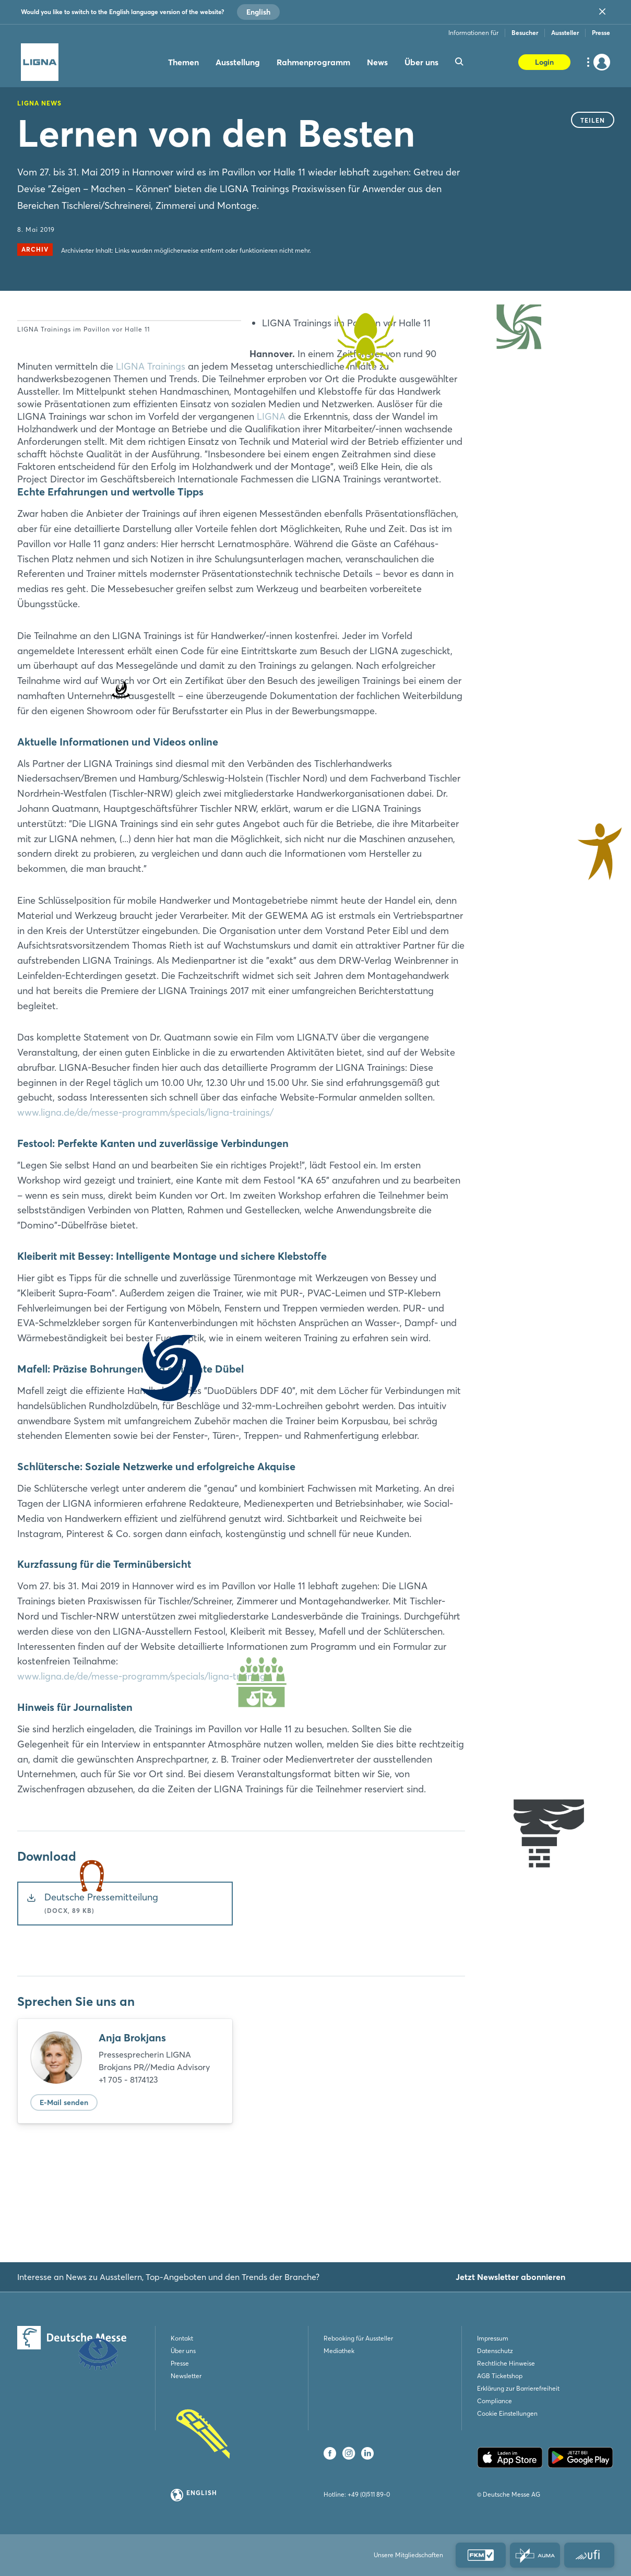  Describe the element at coordinates (171, 1368) in the screenshot. I see `represents a shell or spiral-themed game item` at that location.